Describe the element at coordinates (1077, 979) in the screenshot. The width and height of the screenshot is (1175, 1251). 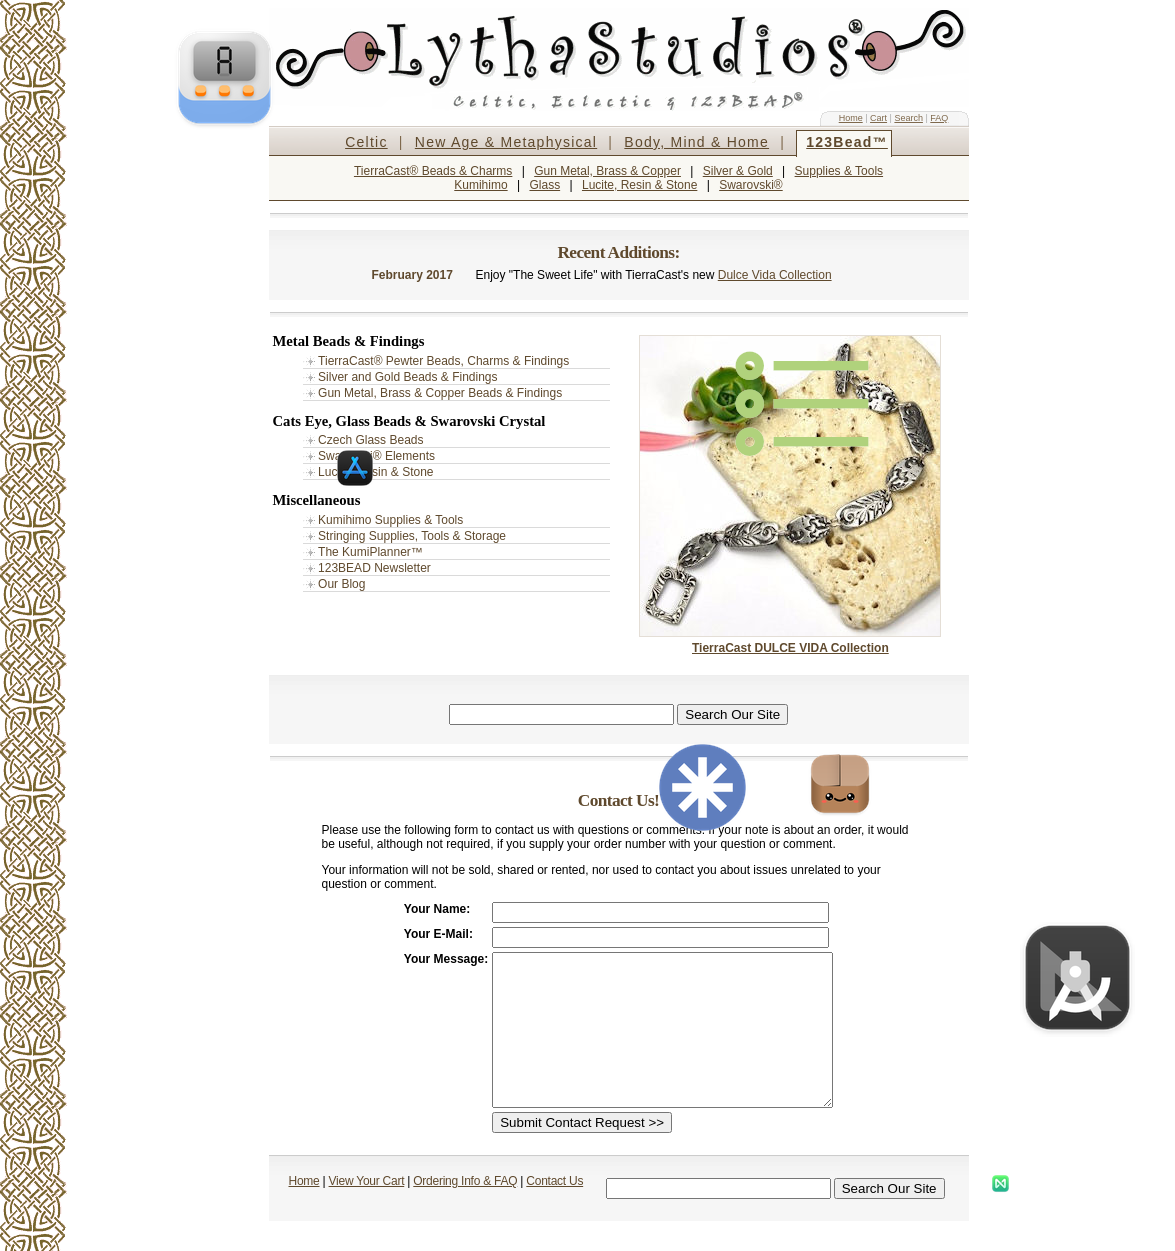
I see `open system accessories or utility applications` at that location.